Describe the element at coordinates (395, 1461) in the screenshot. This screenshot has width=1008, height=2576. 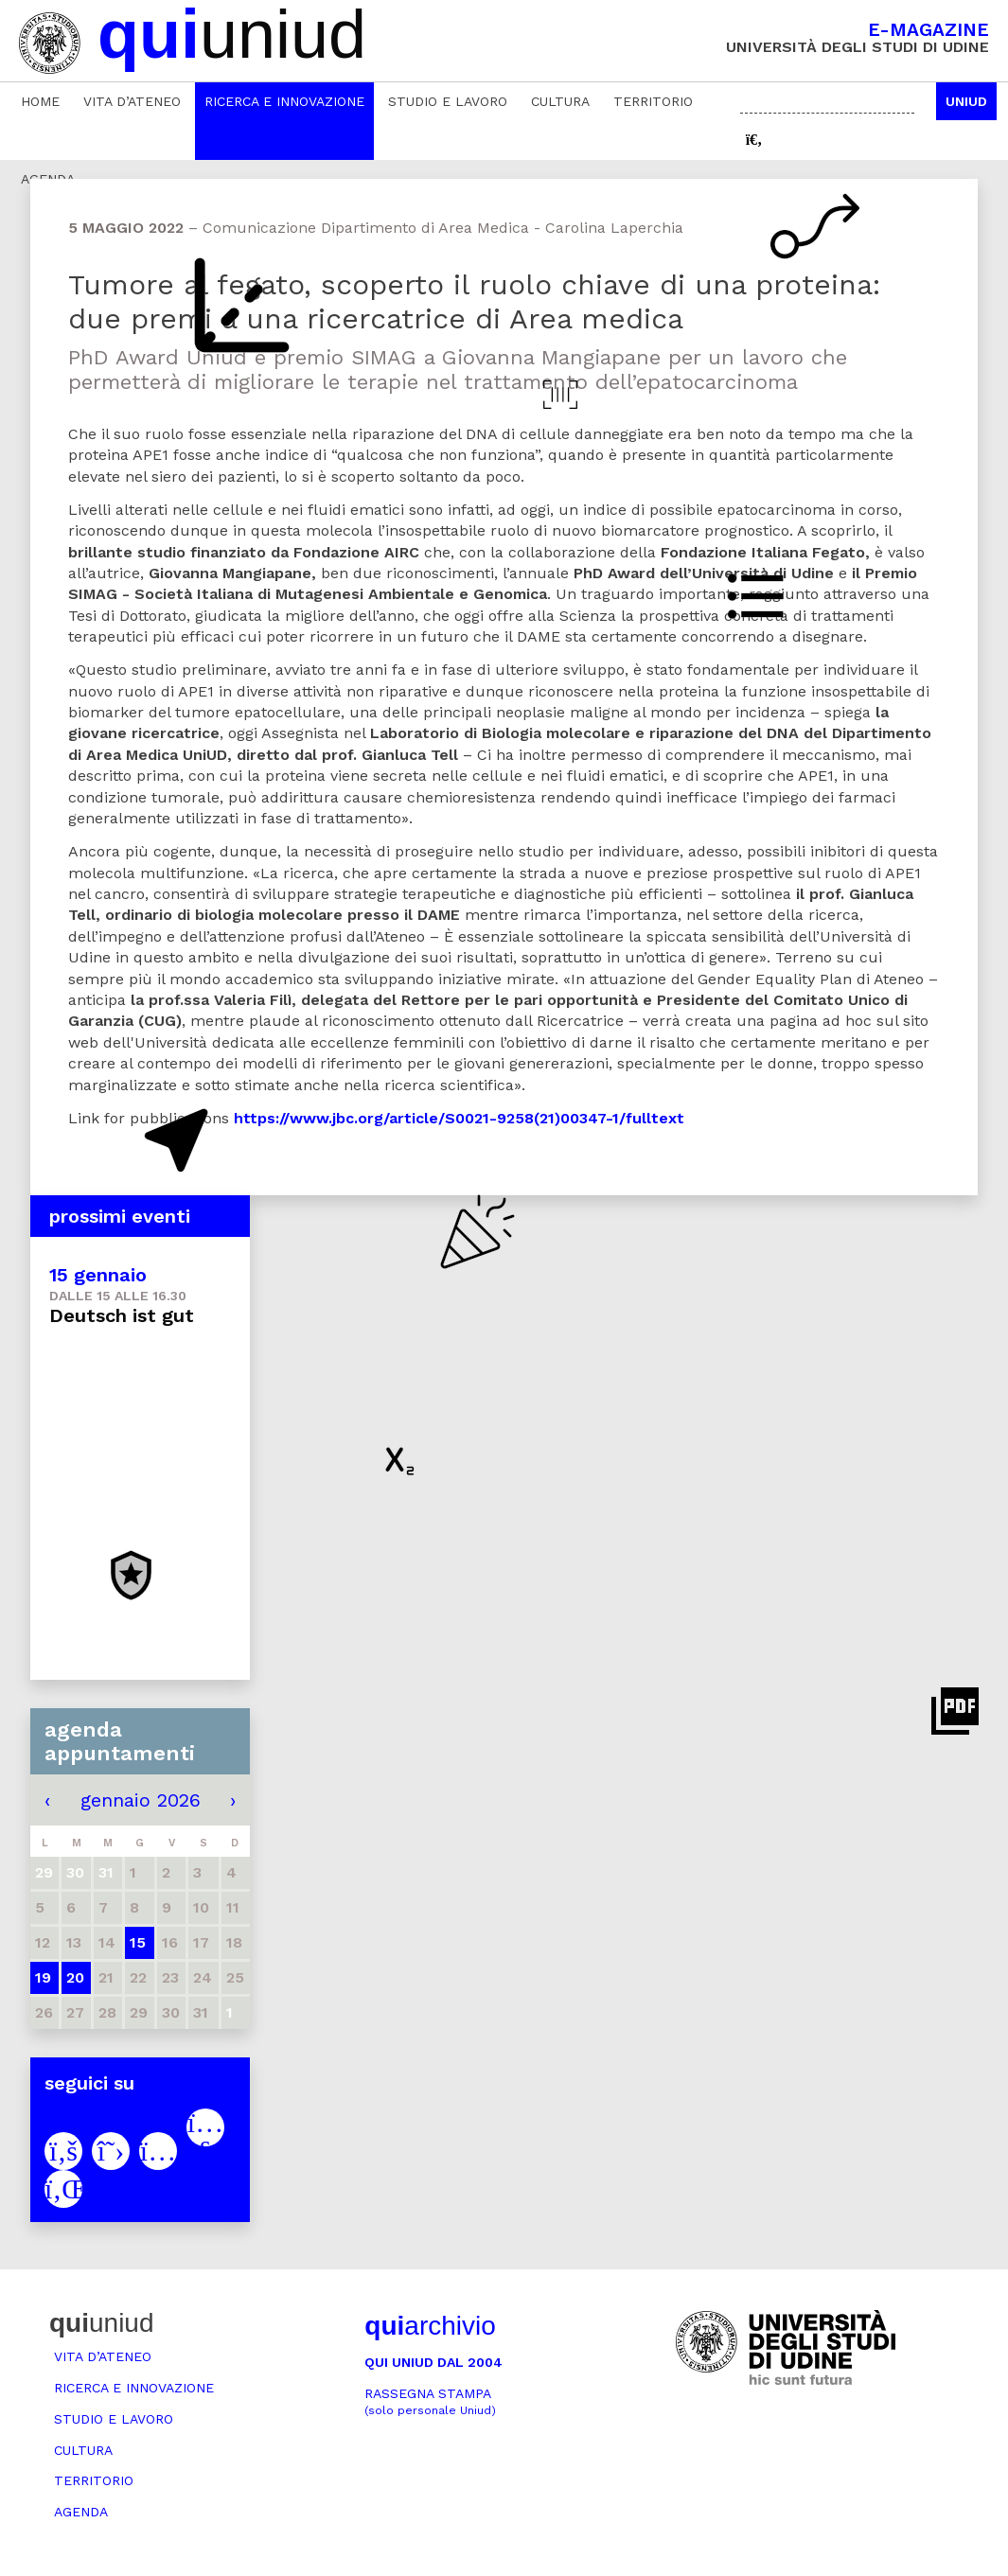
I see `apply subscript formatting to selected text` at that location.